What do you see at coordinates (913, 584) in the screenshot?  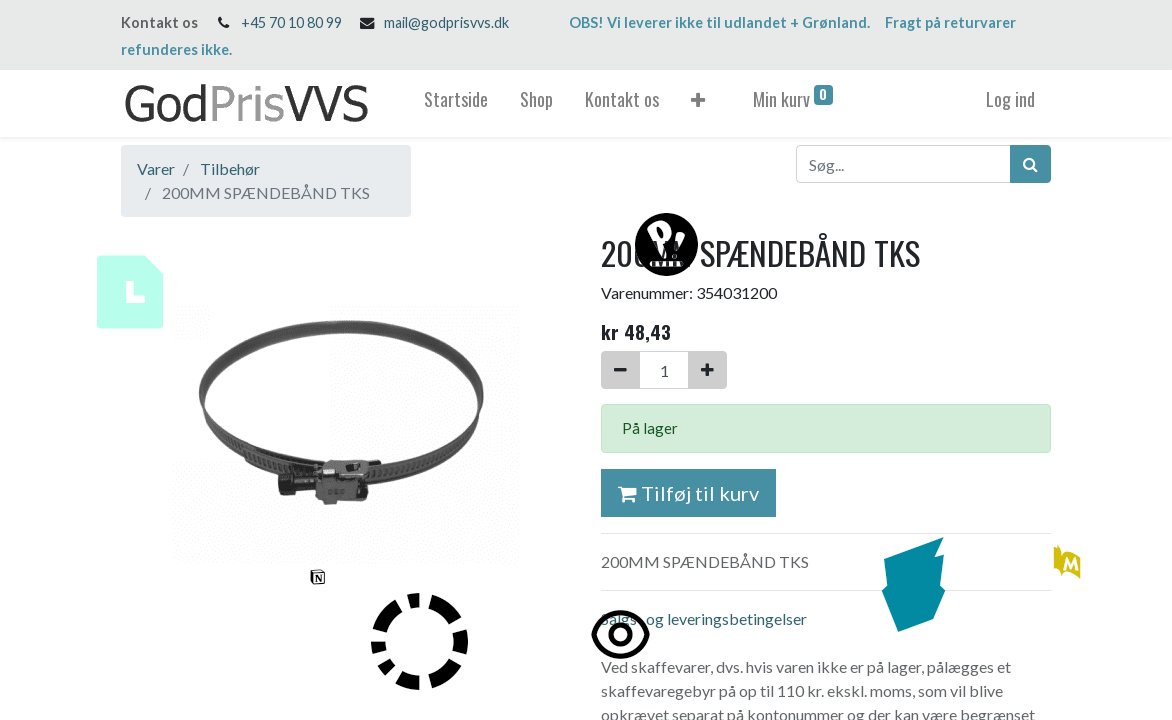 I see `visit BoardGameGeek website` at bounding box center [913, 584].